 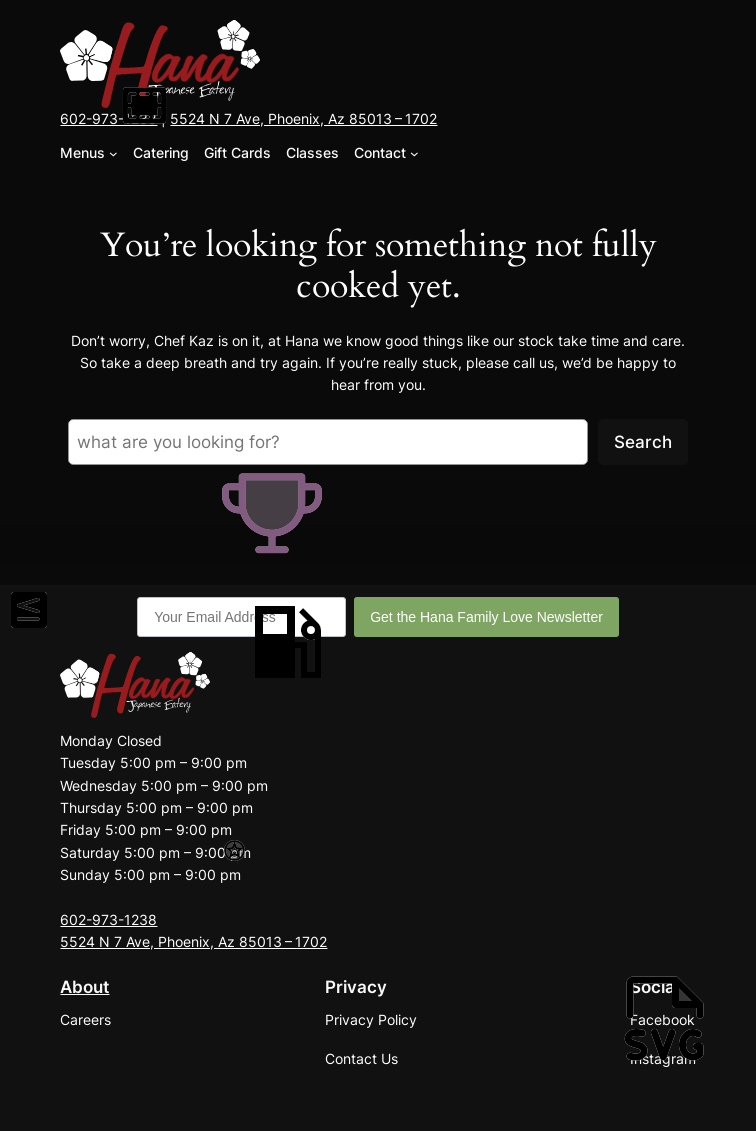 I want to click on view achievements or awards, so click(x=272, y=510).